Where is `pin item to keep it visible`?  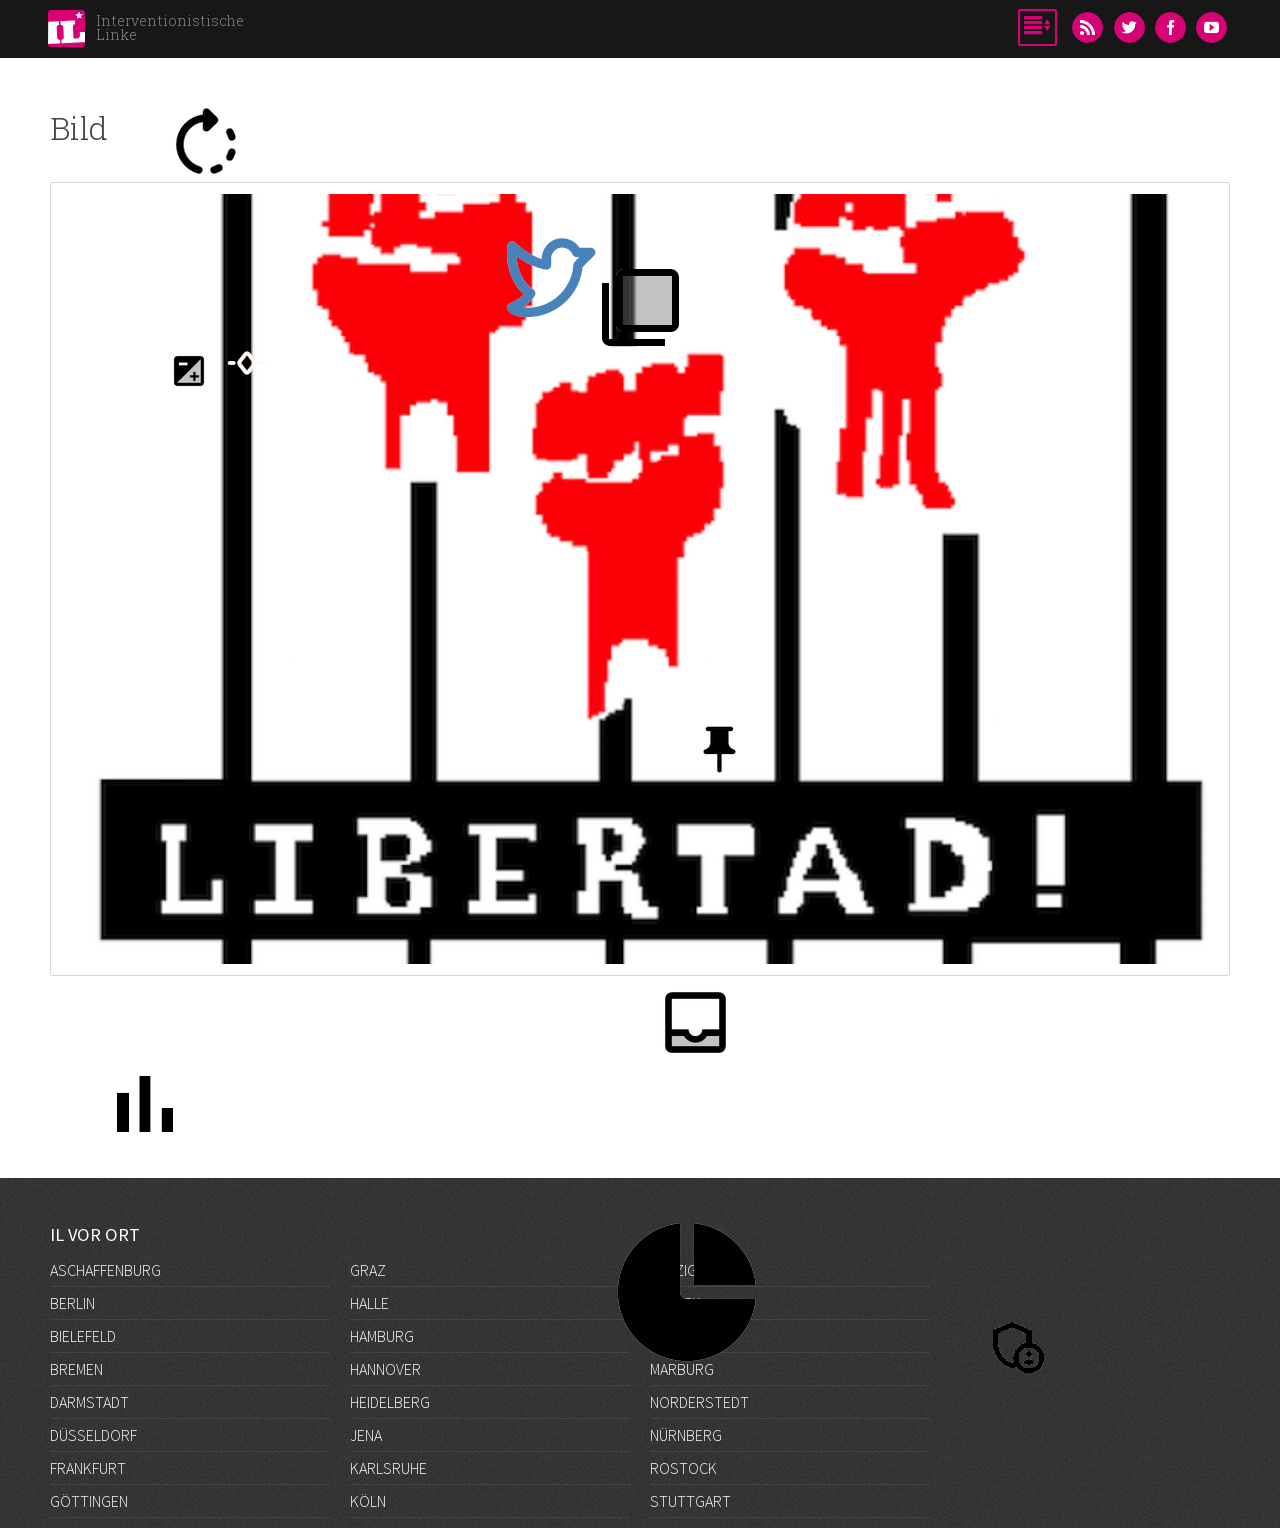
pin item to keep it visible is located at coordinates (719, 749).